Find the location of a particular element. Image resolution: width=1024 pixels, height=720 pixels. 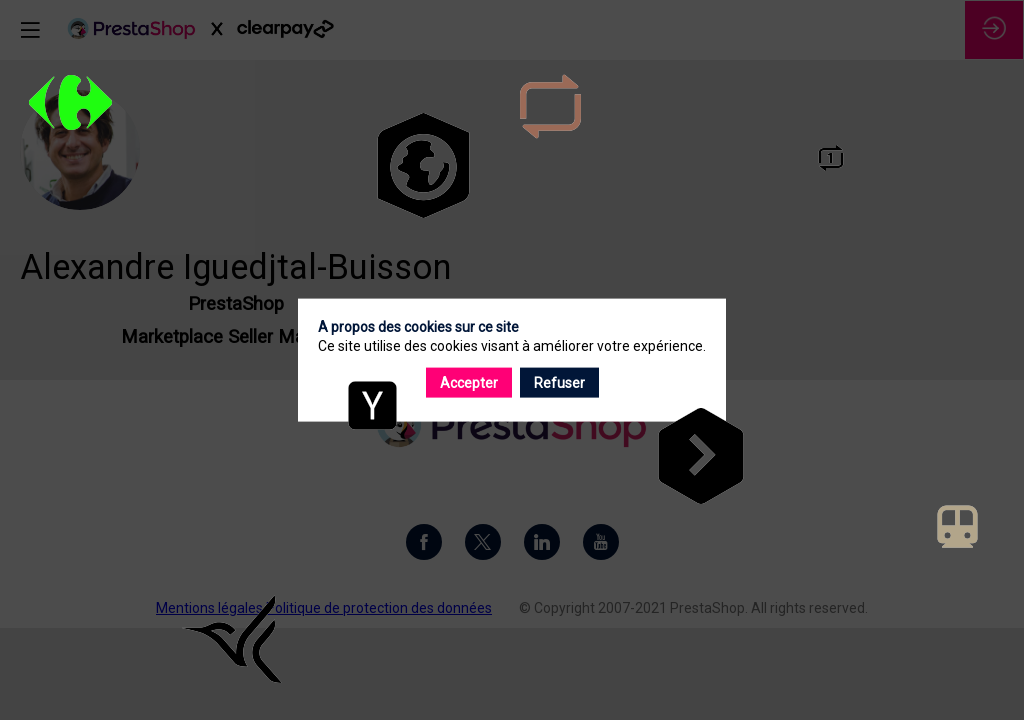

buddy CI/CD platform logo is located at coordinates (701, 456).